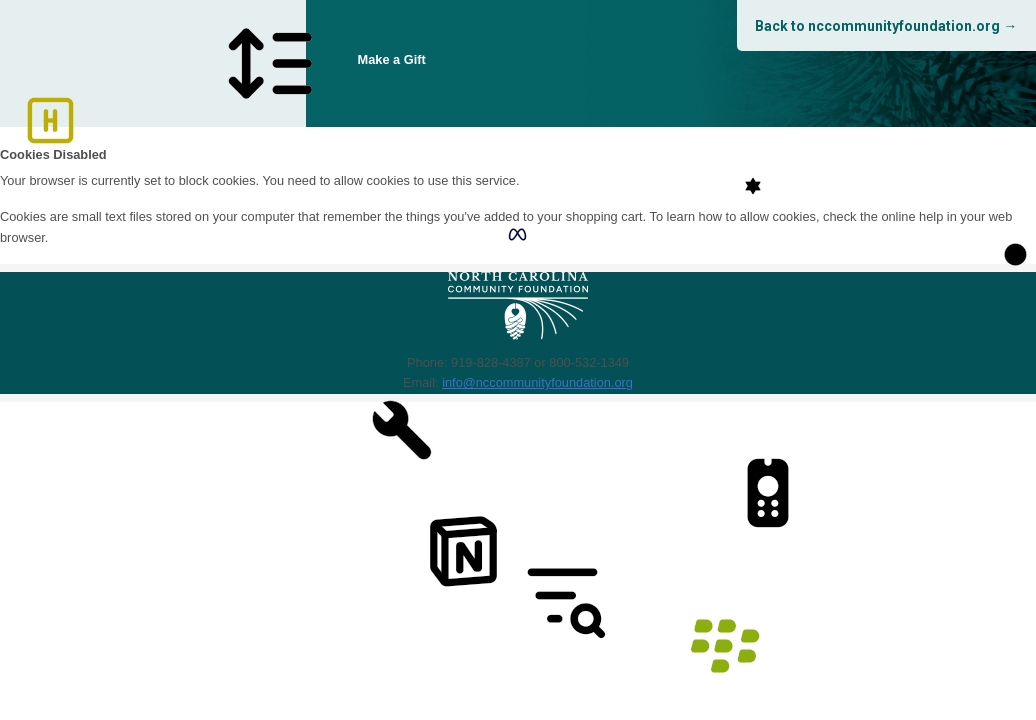 The width and height of the screenshot is (1036, 720). Describe the element at coordinates (753, 186) in the screenshot. I see `indicates jewish or hebrew content` at that location.